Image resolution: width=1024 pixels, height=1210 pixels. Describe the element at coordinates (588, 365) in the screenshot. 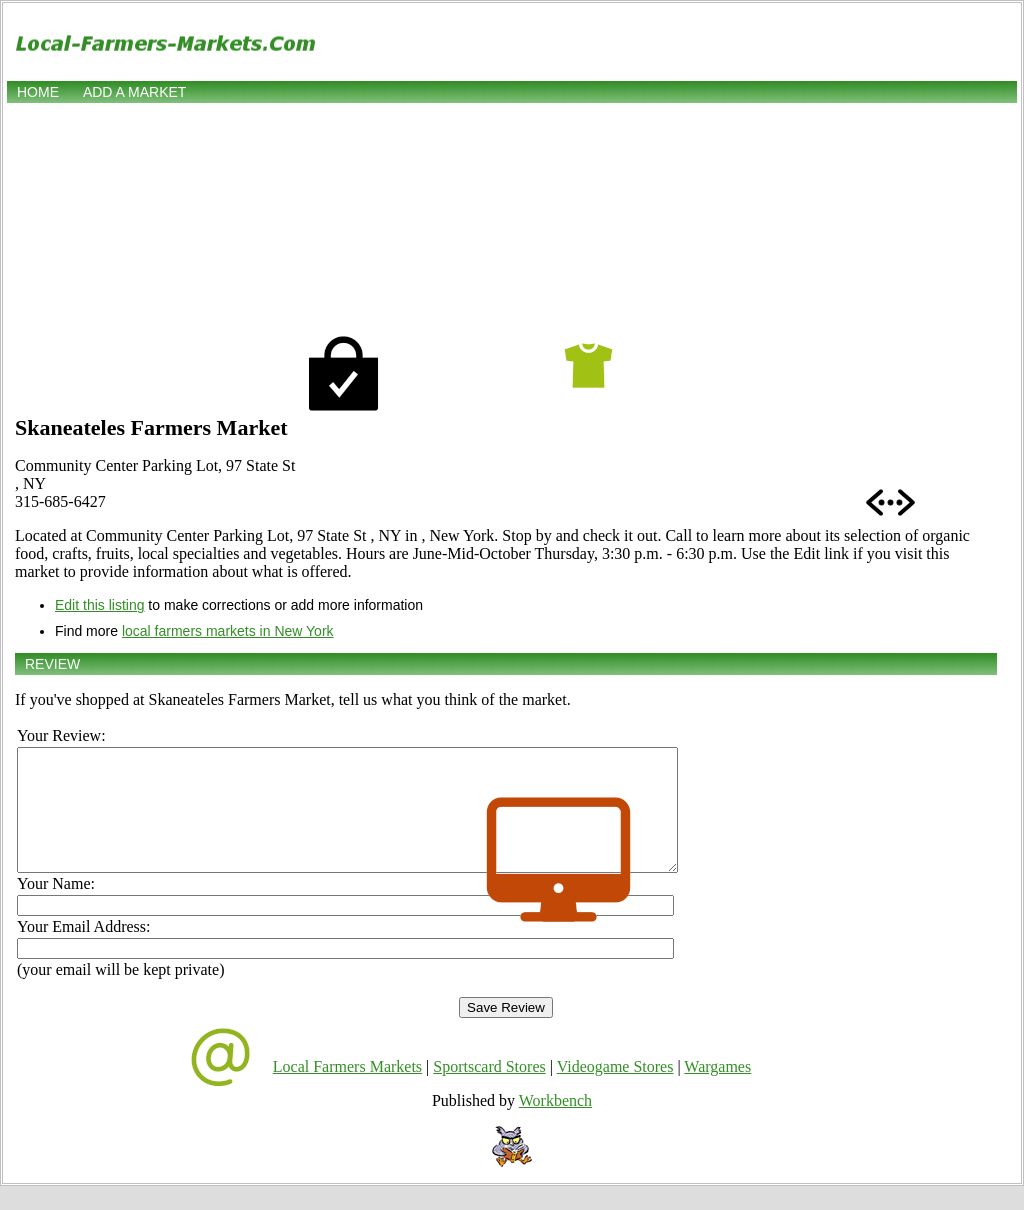

I see `browse clothing or apparel items` at that location.